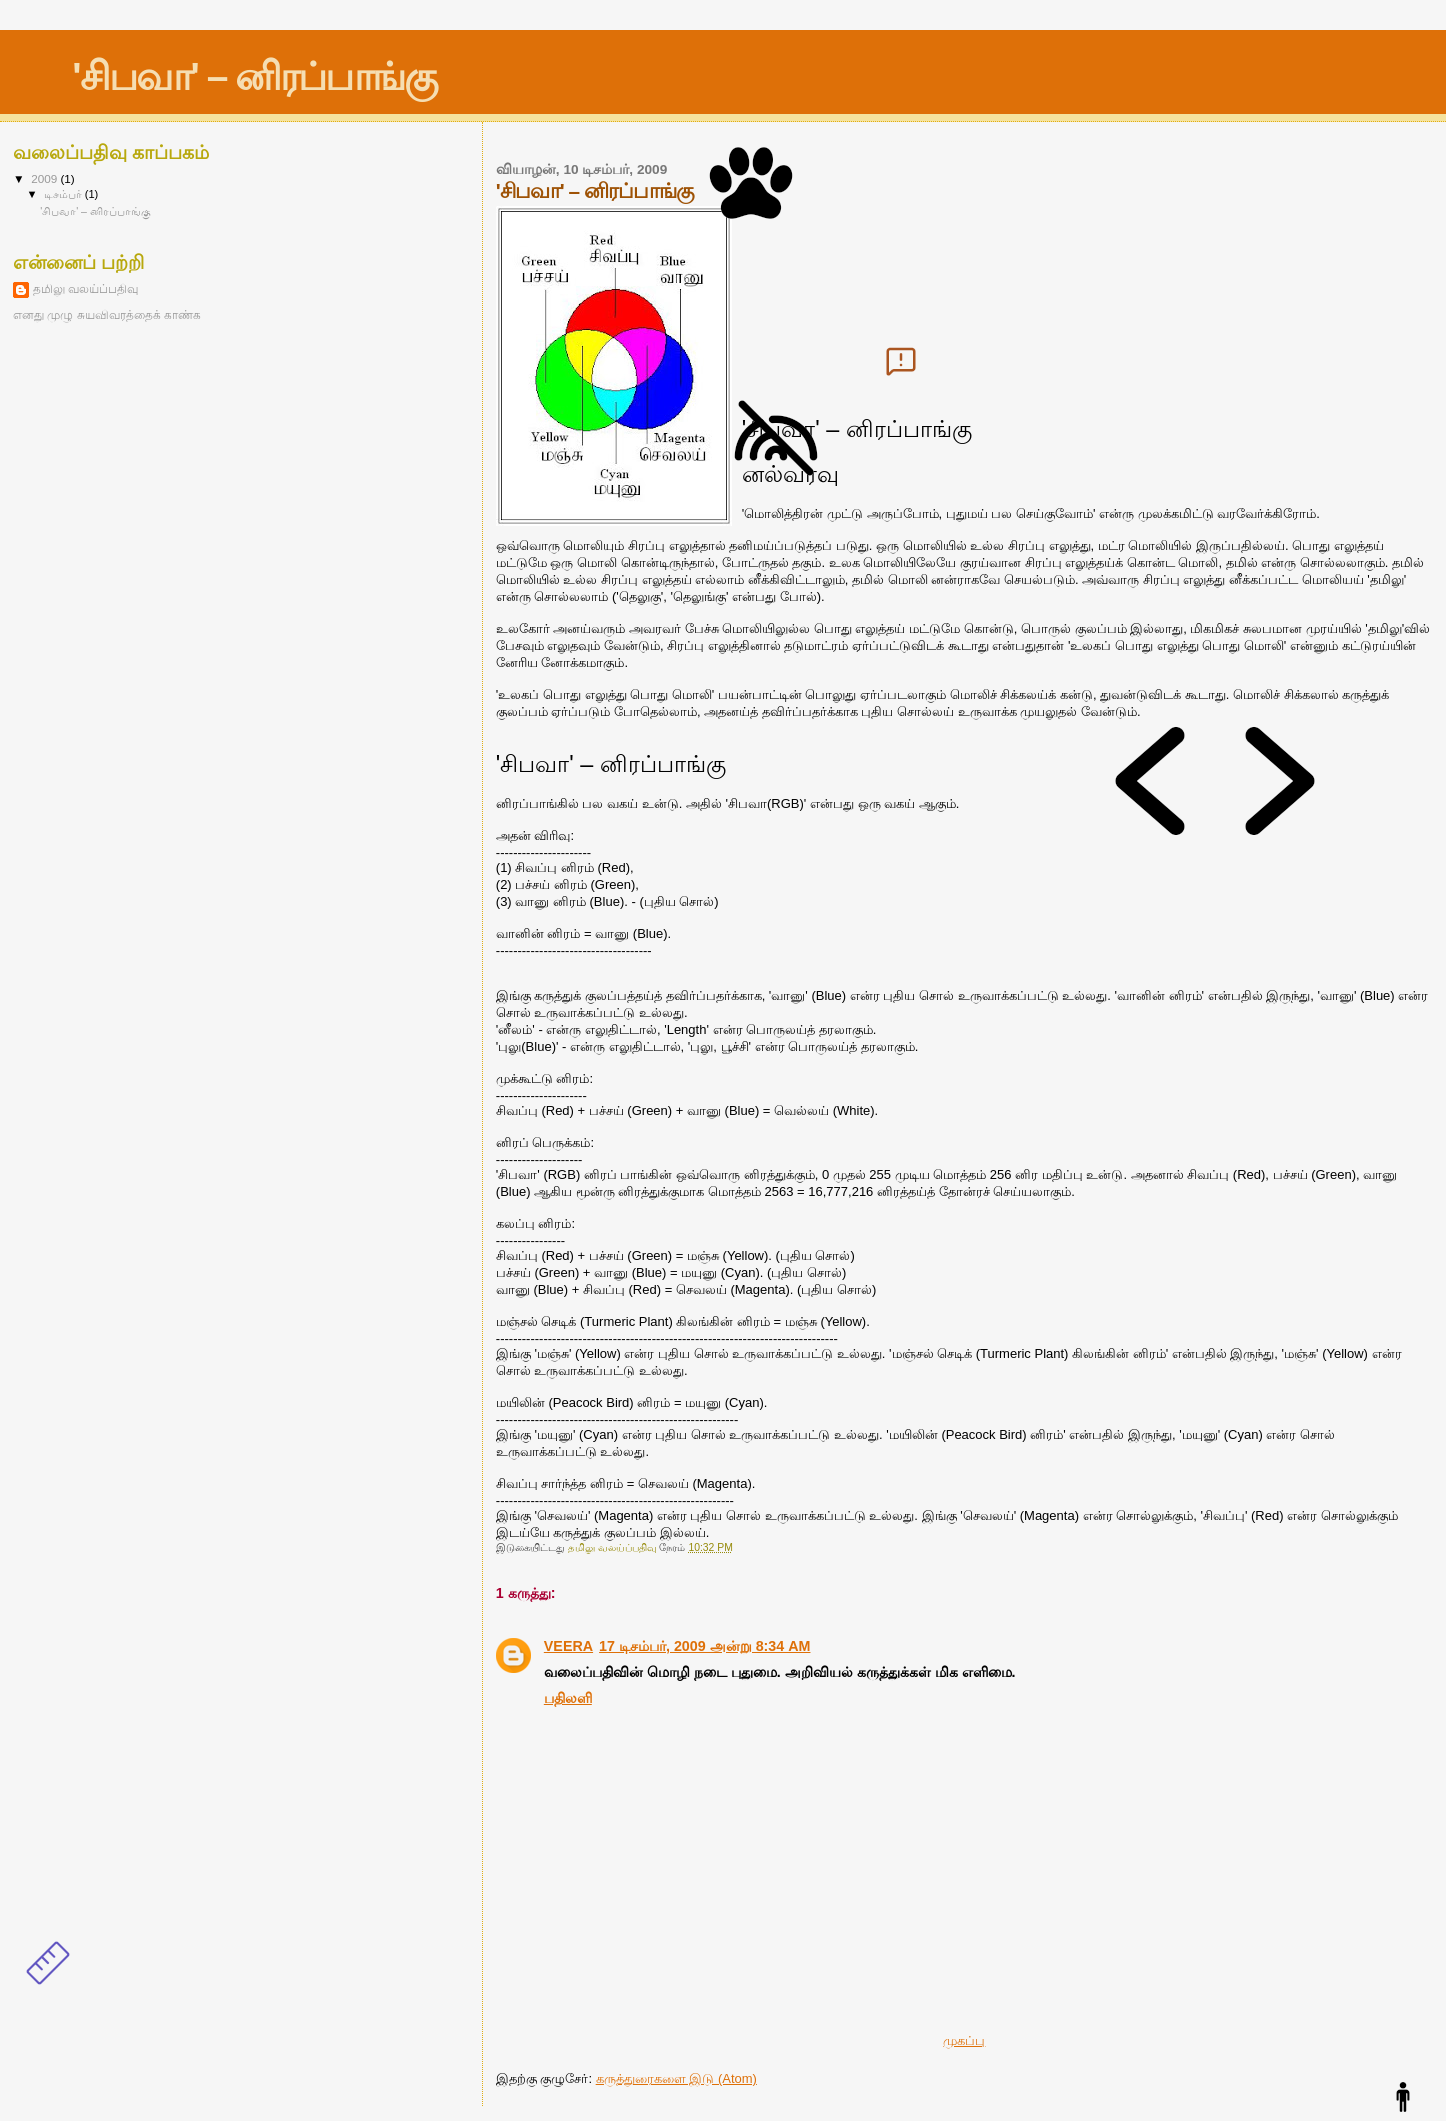 This screenshot has height=2121, width=1446. Describe the element at coordinates (1403, 2097) in the screenshot. I see `indicates male gender or restroom` at that location.